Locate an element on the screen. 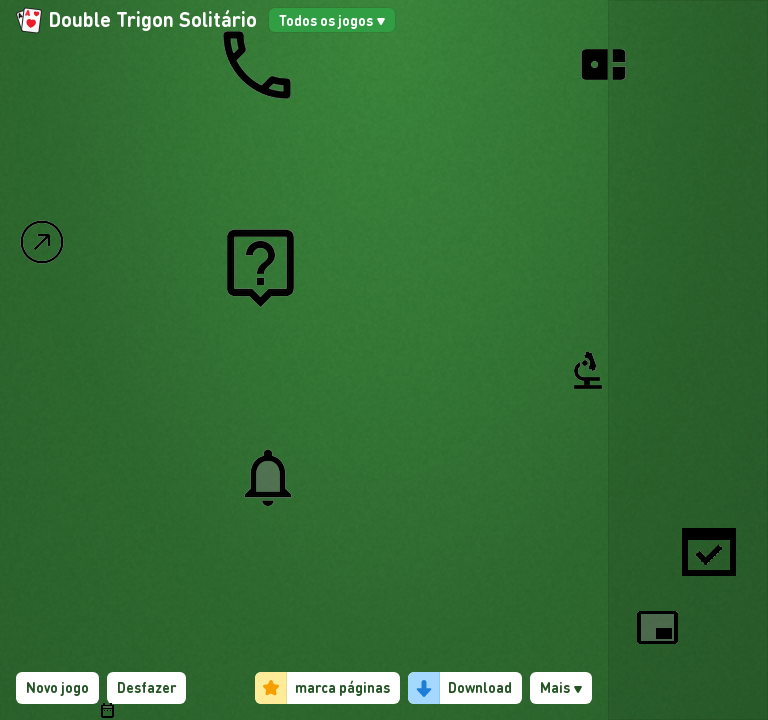 The image size is (768, 720). indicates a verified domain or website is located at coordinates (709, 552).